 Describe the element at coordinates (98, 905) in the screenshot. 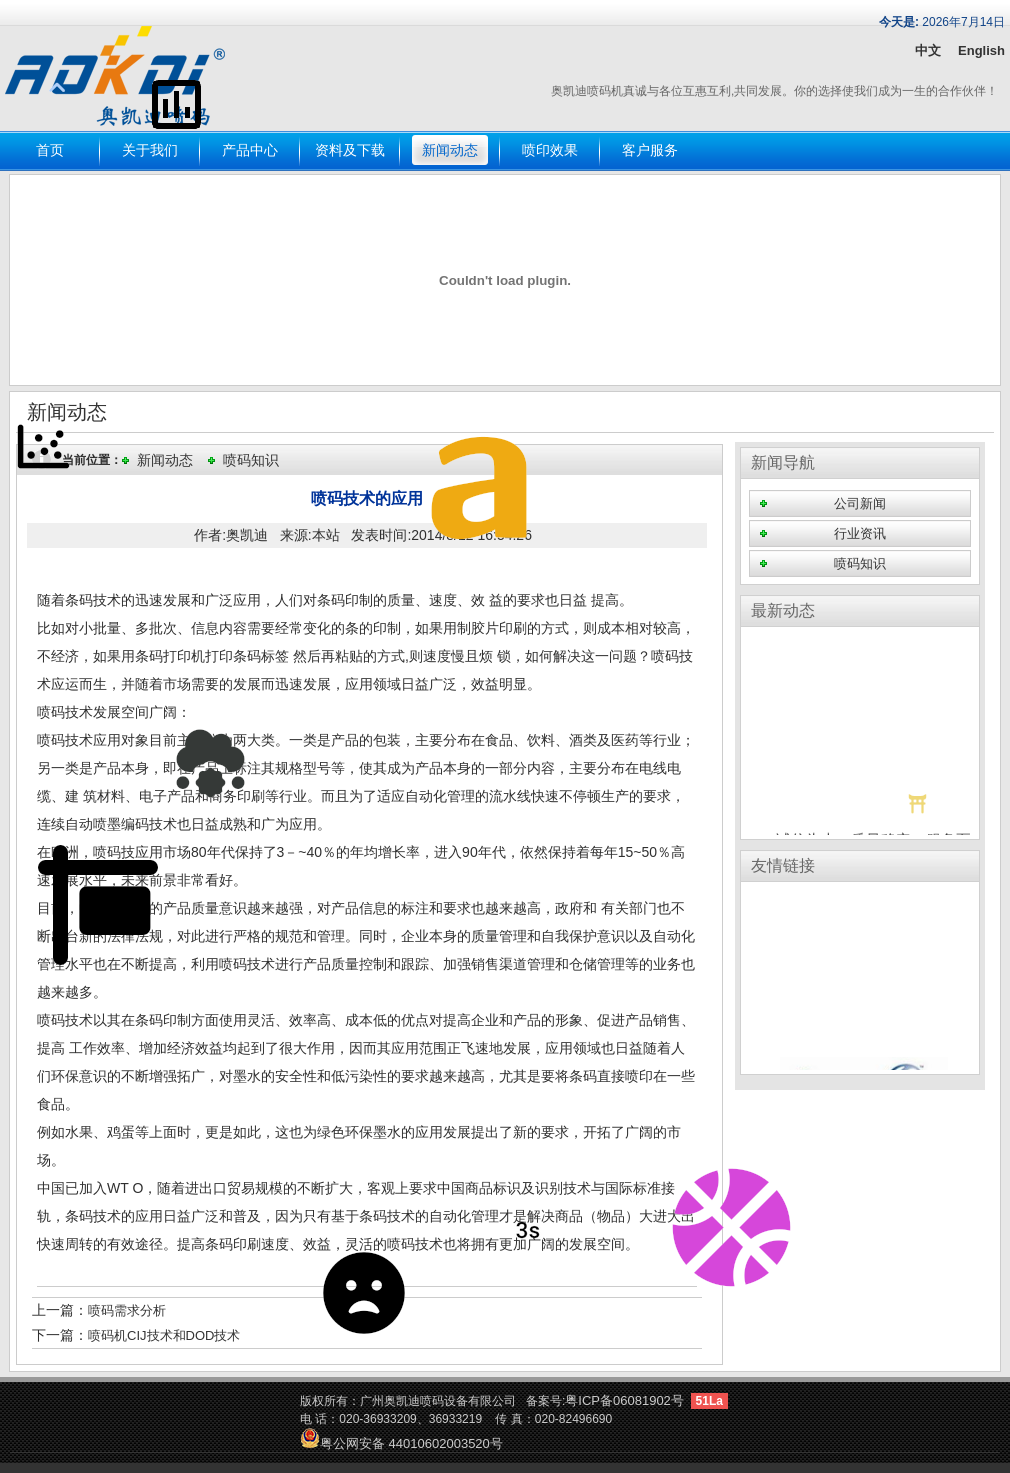

I see `a signpost or location marker` at that location.